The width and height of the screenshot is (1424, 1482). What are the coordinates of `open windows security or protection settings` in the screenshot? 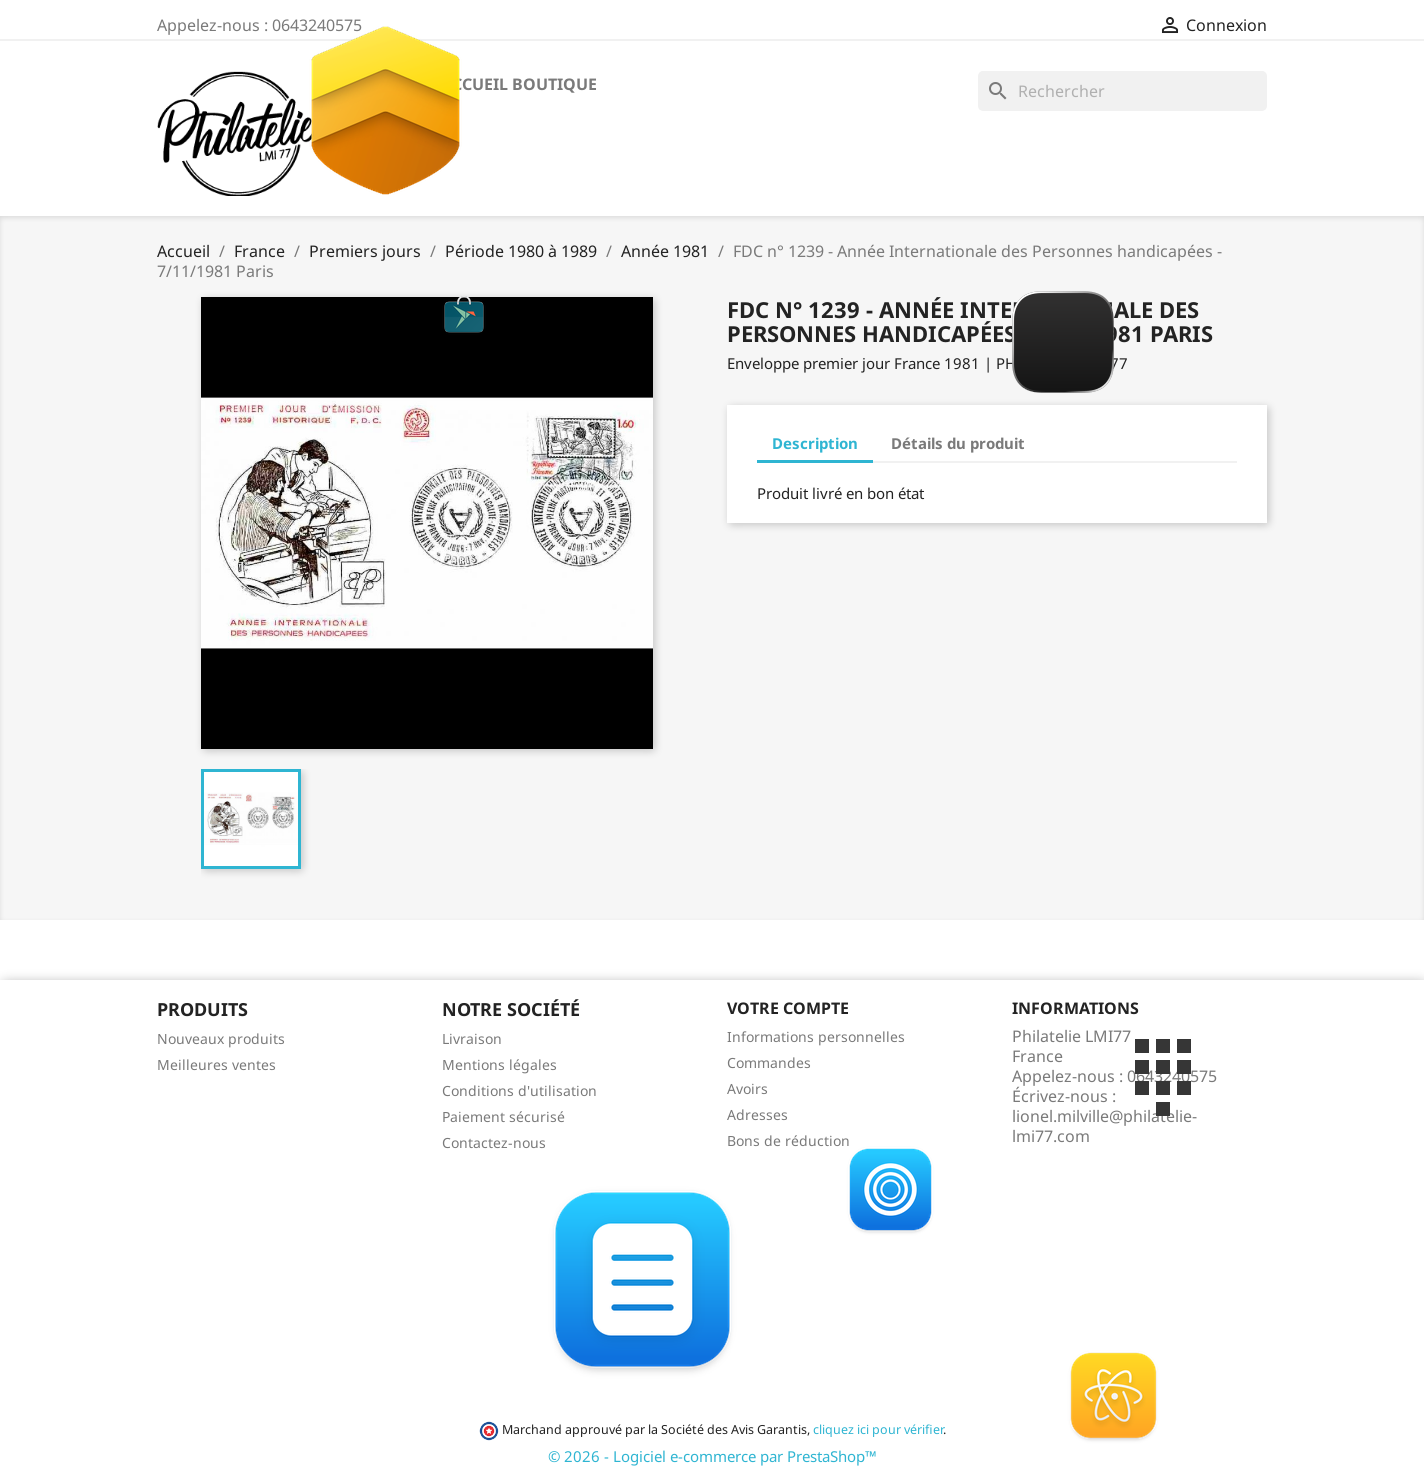 It's located at (385, 110).